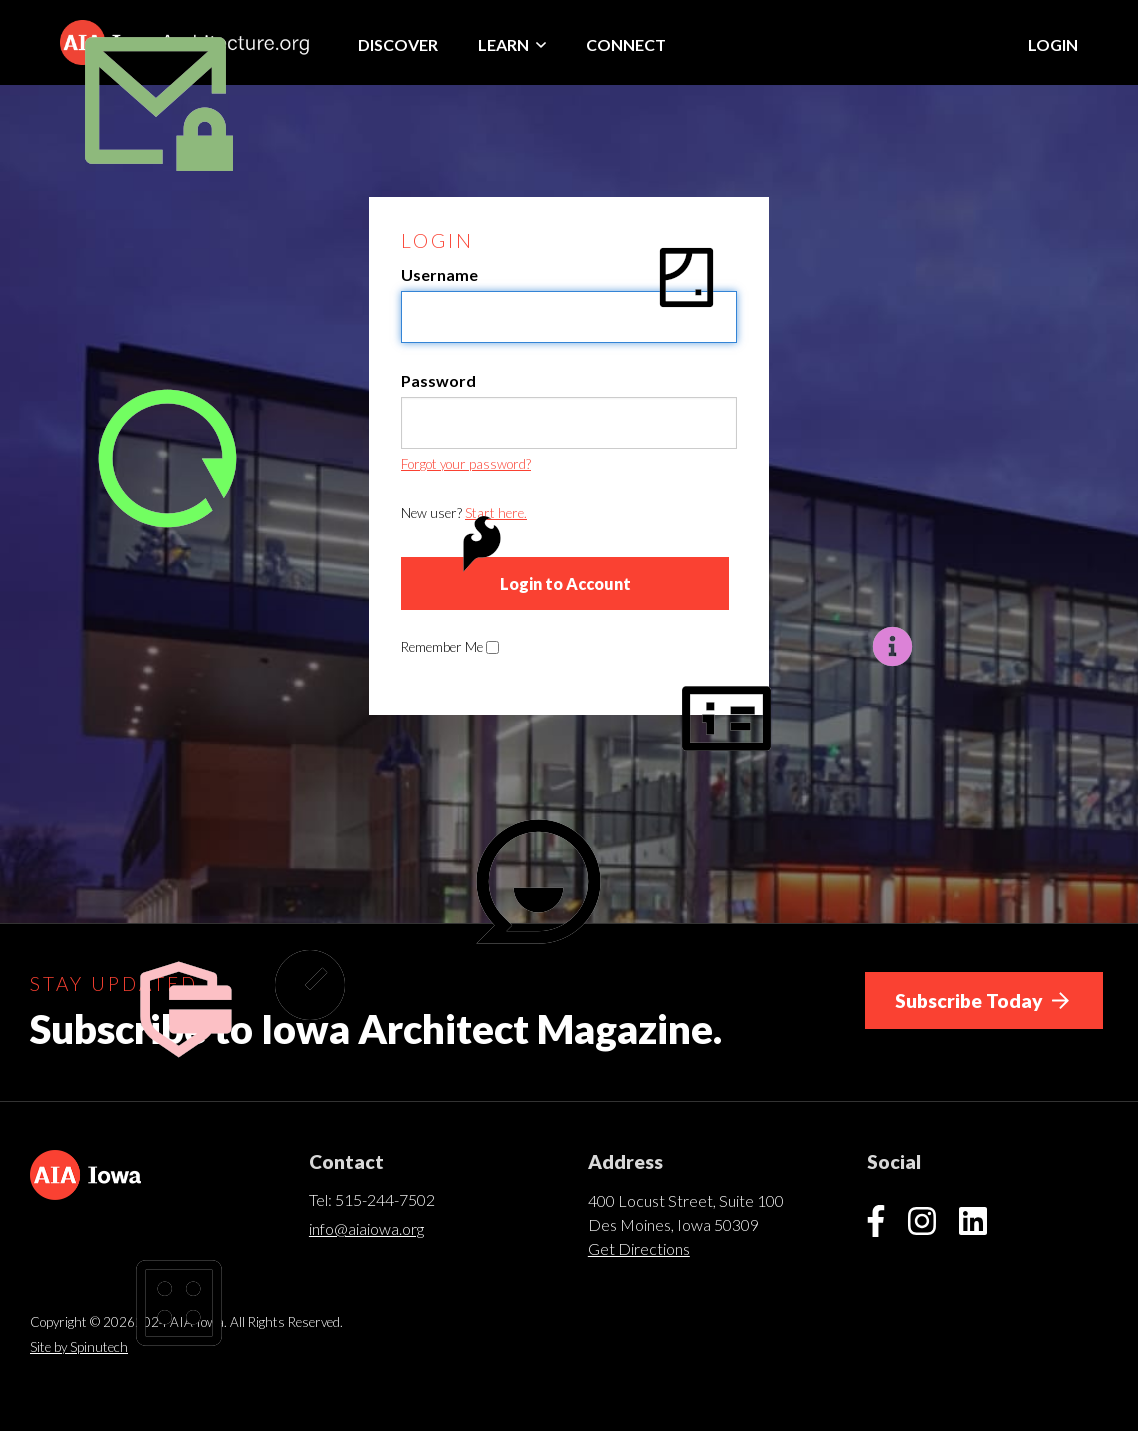  Describe the element at coordinates (167, 458) in the screenshot. I see `restart the device` at that location.